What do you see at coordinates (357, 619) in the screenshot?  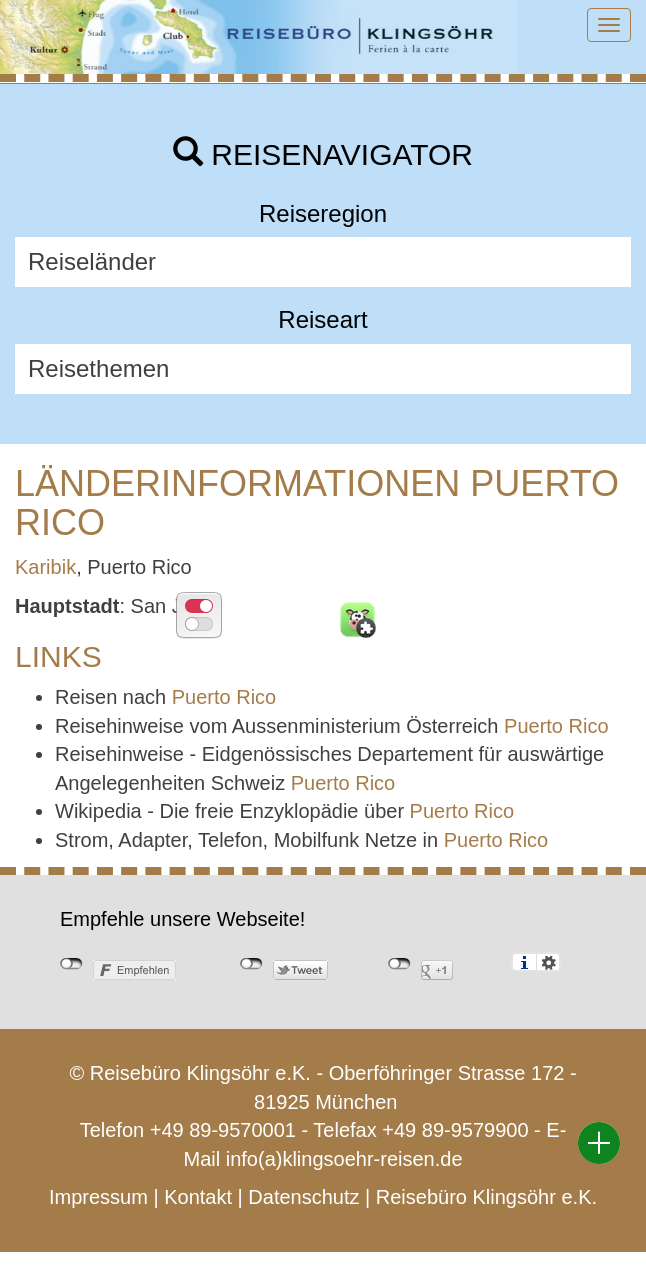 I see `open calf audio plugin suite` at bounding box center [357, 619].